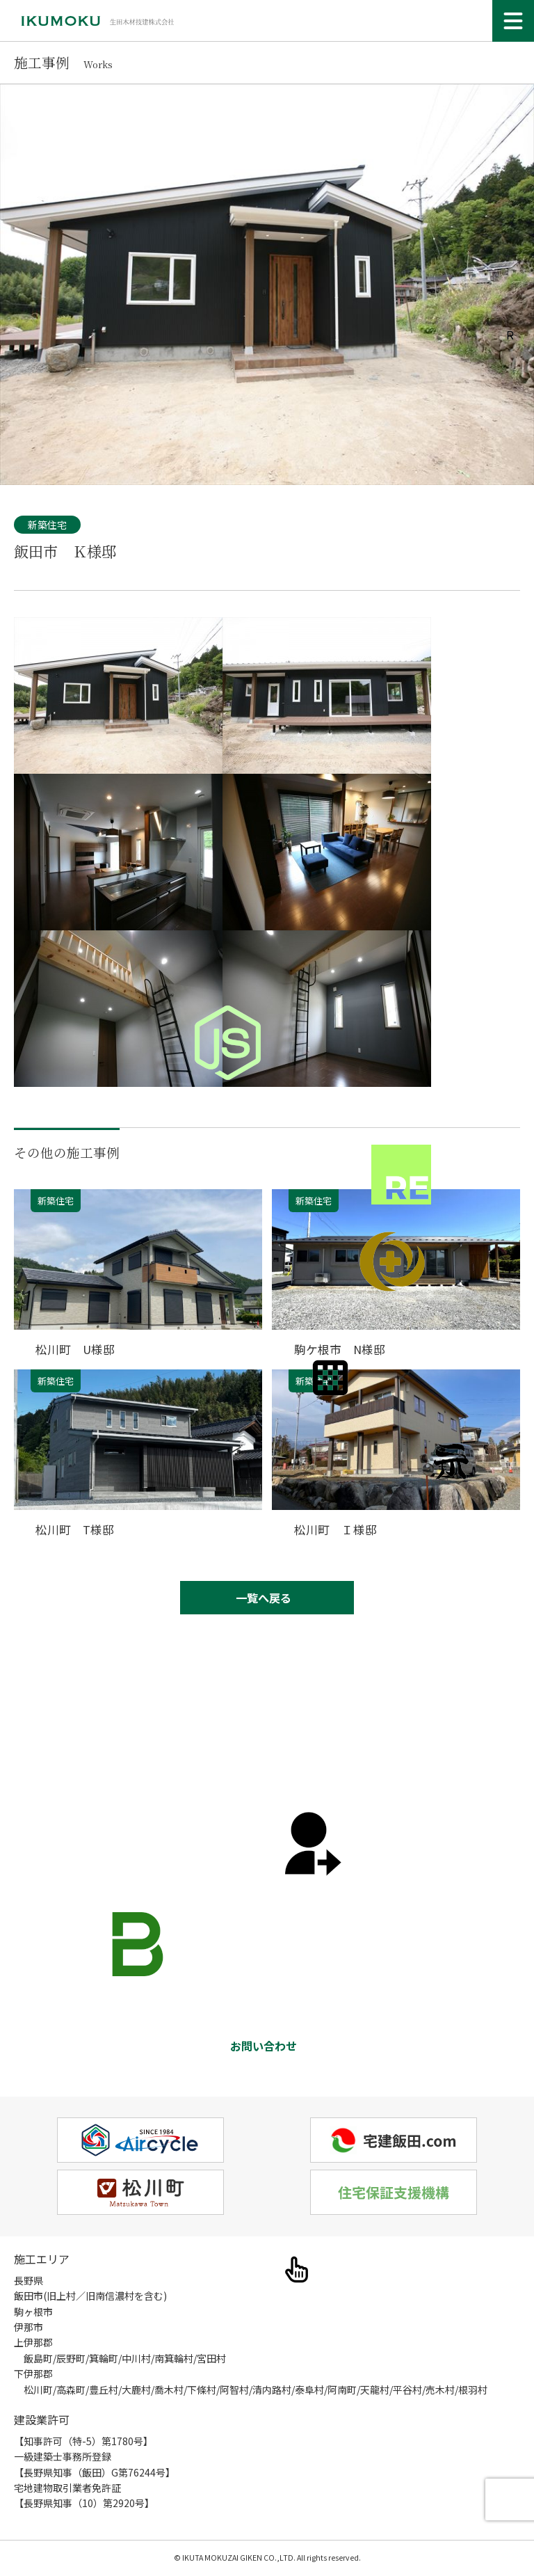 Image resolution: width=534 pixels, height=2576 pixels. I want to click on Node.js runtime environment logo, so click(227, 1042).